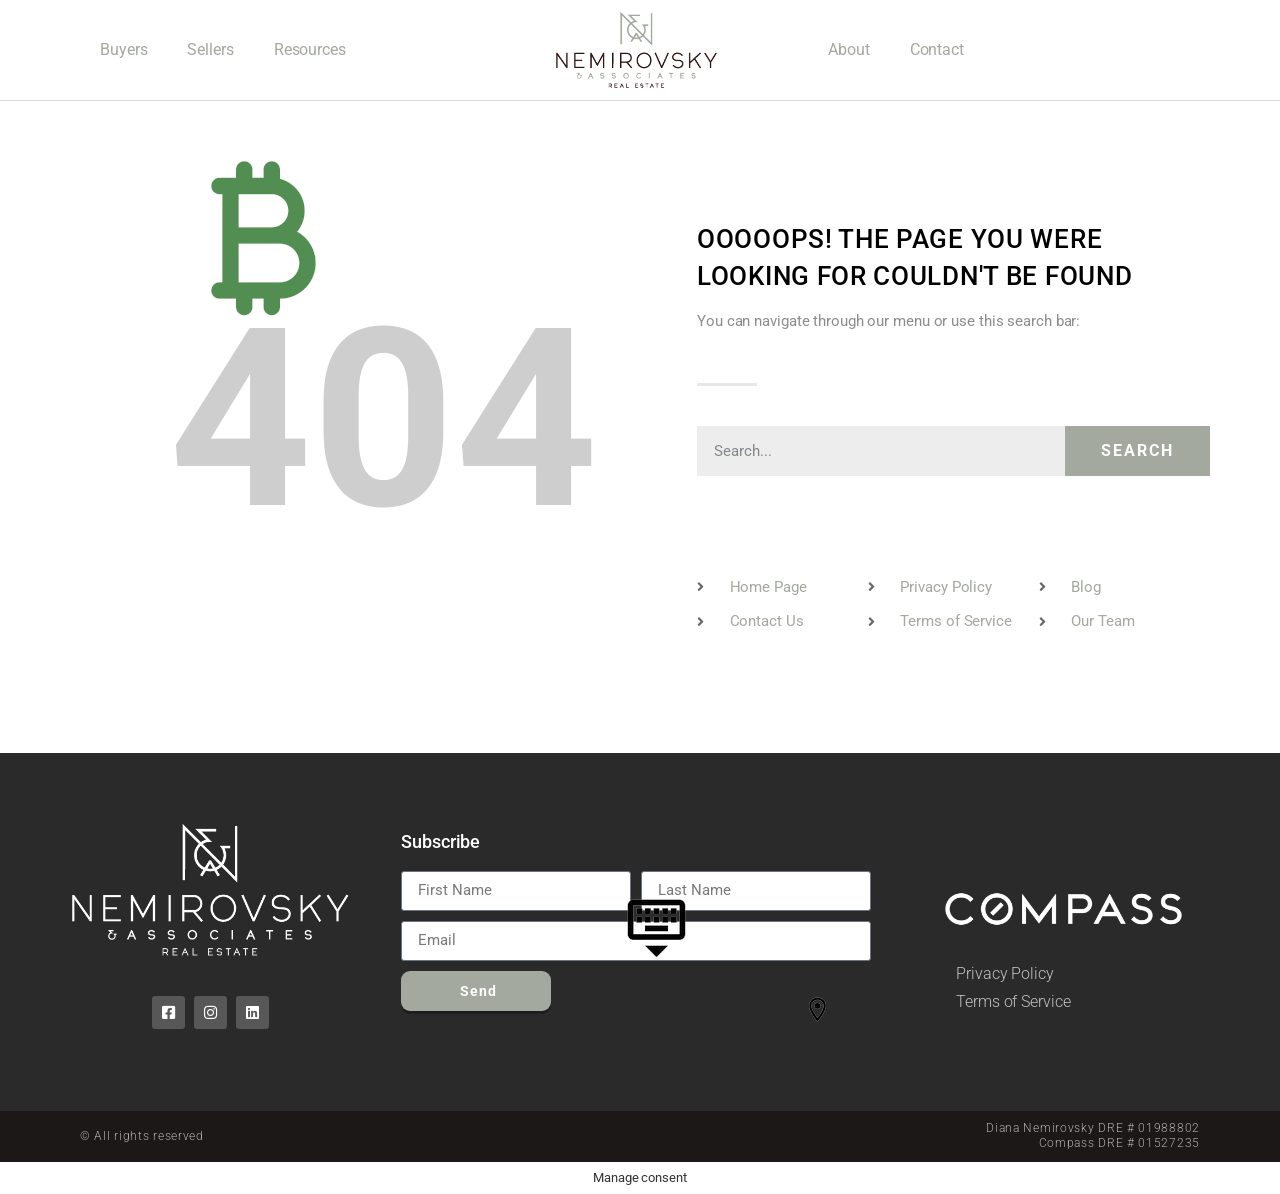 The image size is (1280, 1194). What do you see at coordinates (817, 1009) in the screenshot?
I see `view current location on map` at bounding box center [817, 1009].